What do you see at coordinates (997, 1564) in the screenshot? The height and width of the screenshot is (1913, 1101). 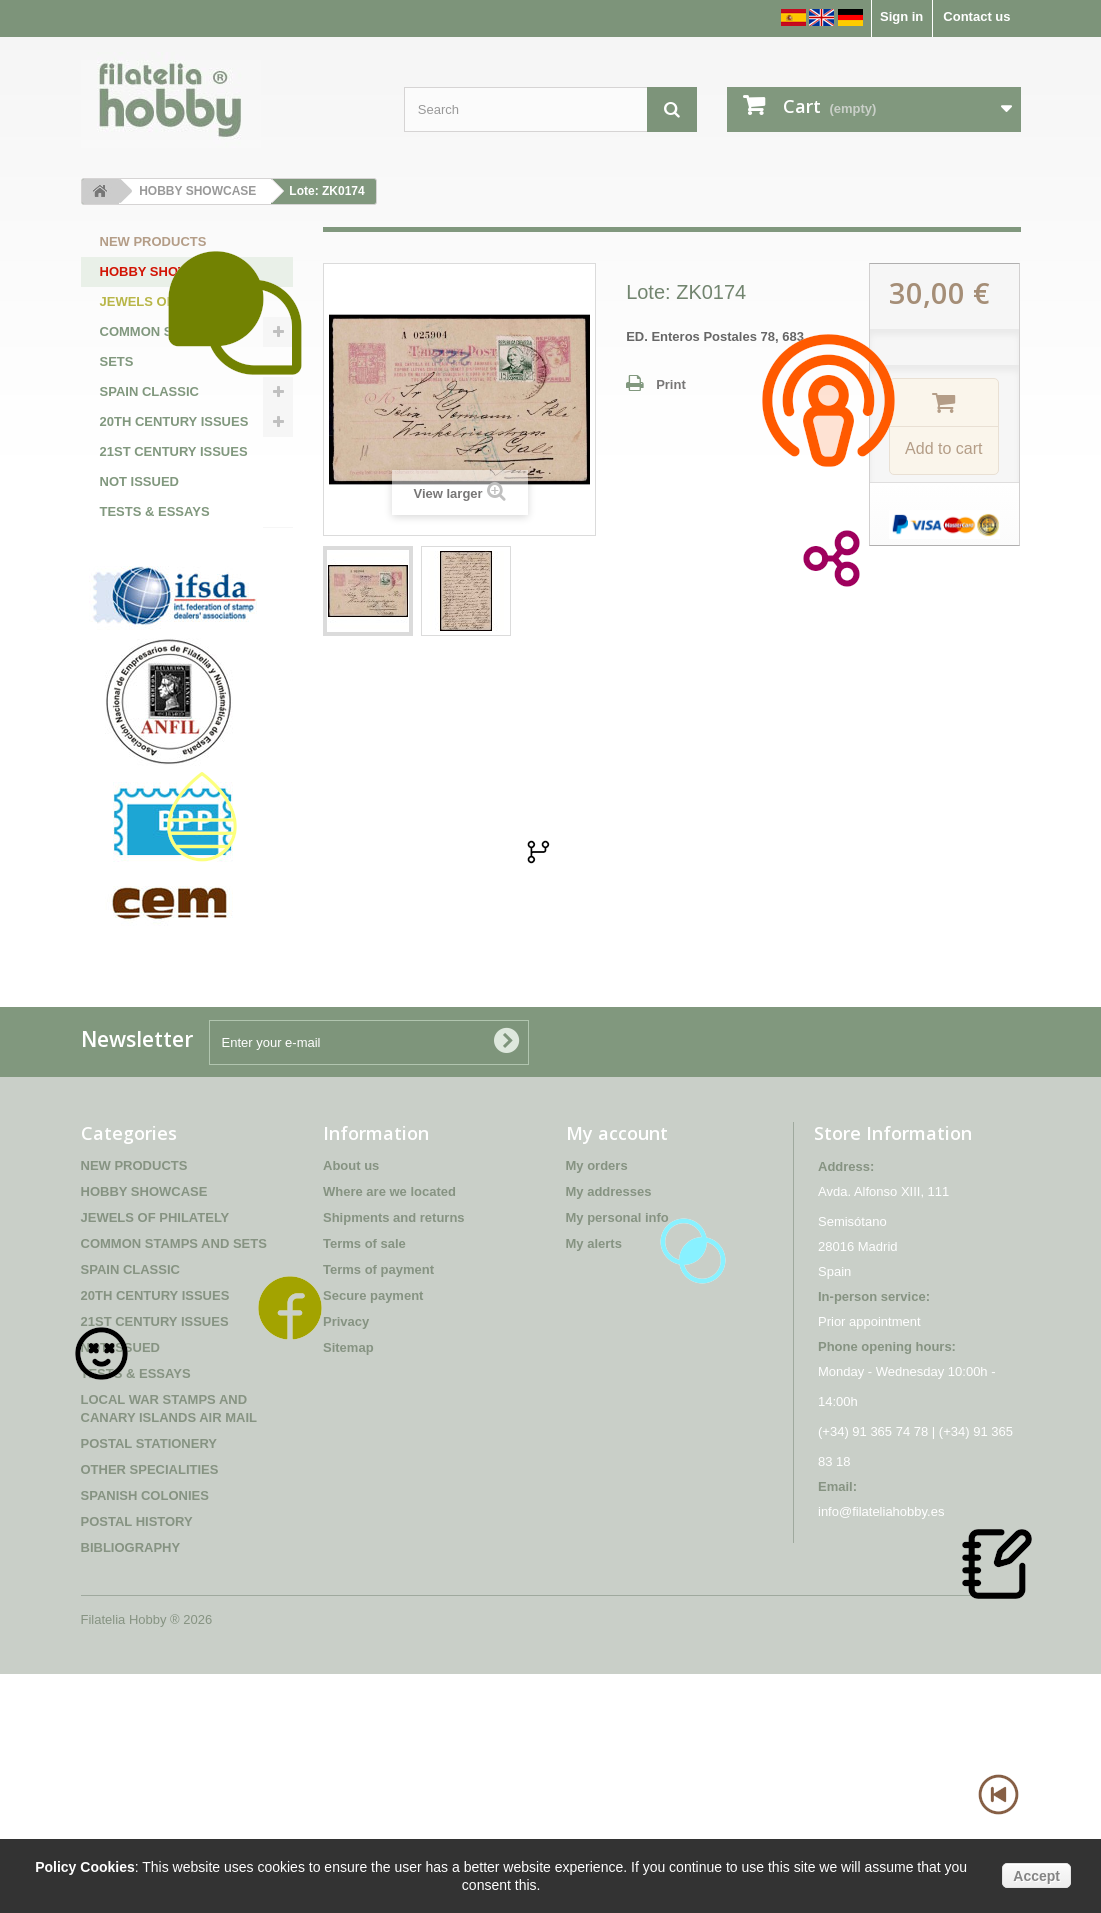 I see `edit notes or journal entries` at bounding box center [997, 1564].